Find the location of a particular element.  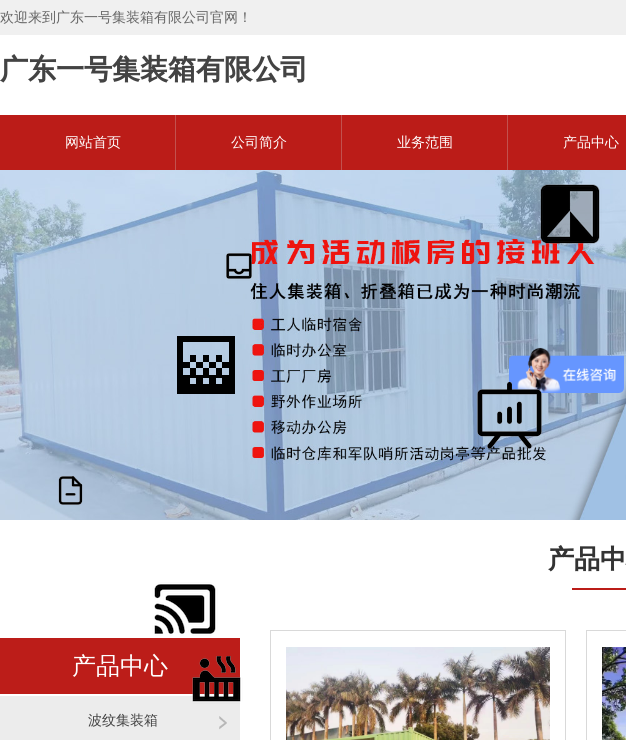

indicates active connection to a casting device is located at coordinates (185, 609).